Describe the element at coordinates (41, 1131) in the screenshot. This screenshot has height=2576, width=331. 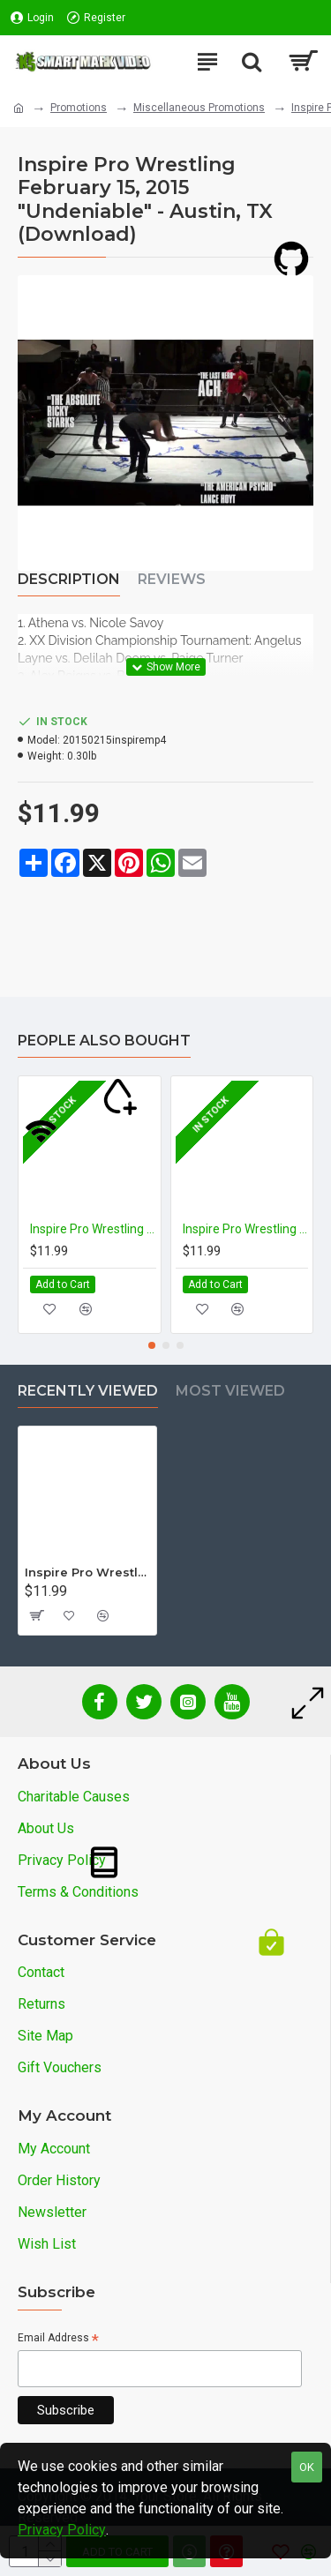
I see `indicates active wifi connection` at that location.